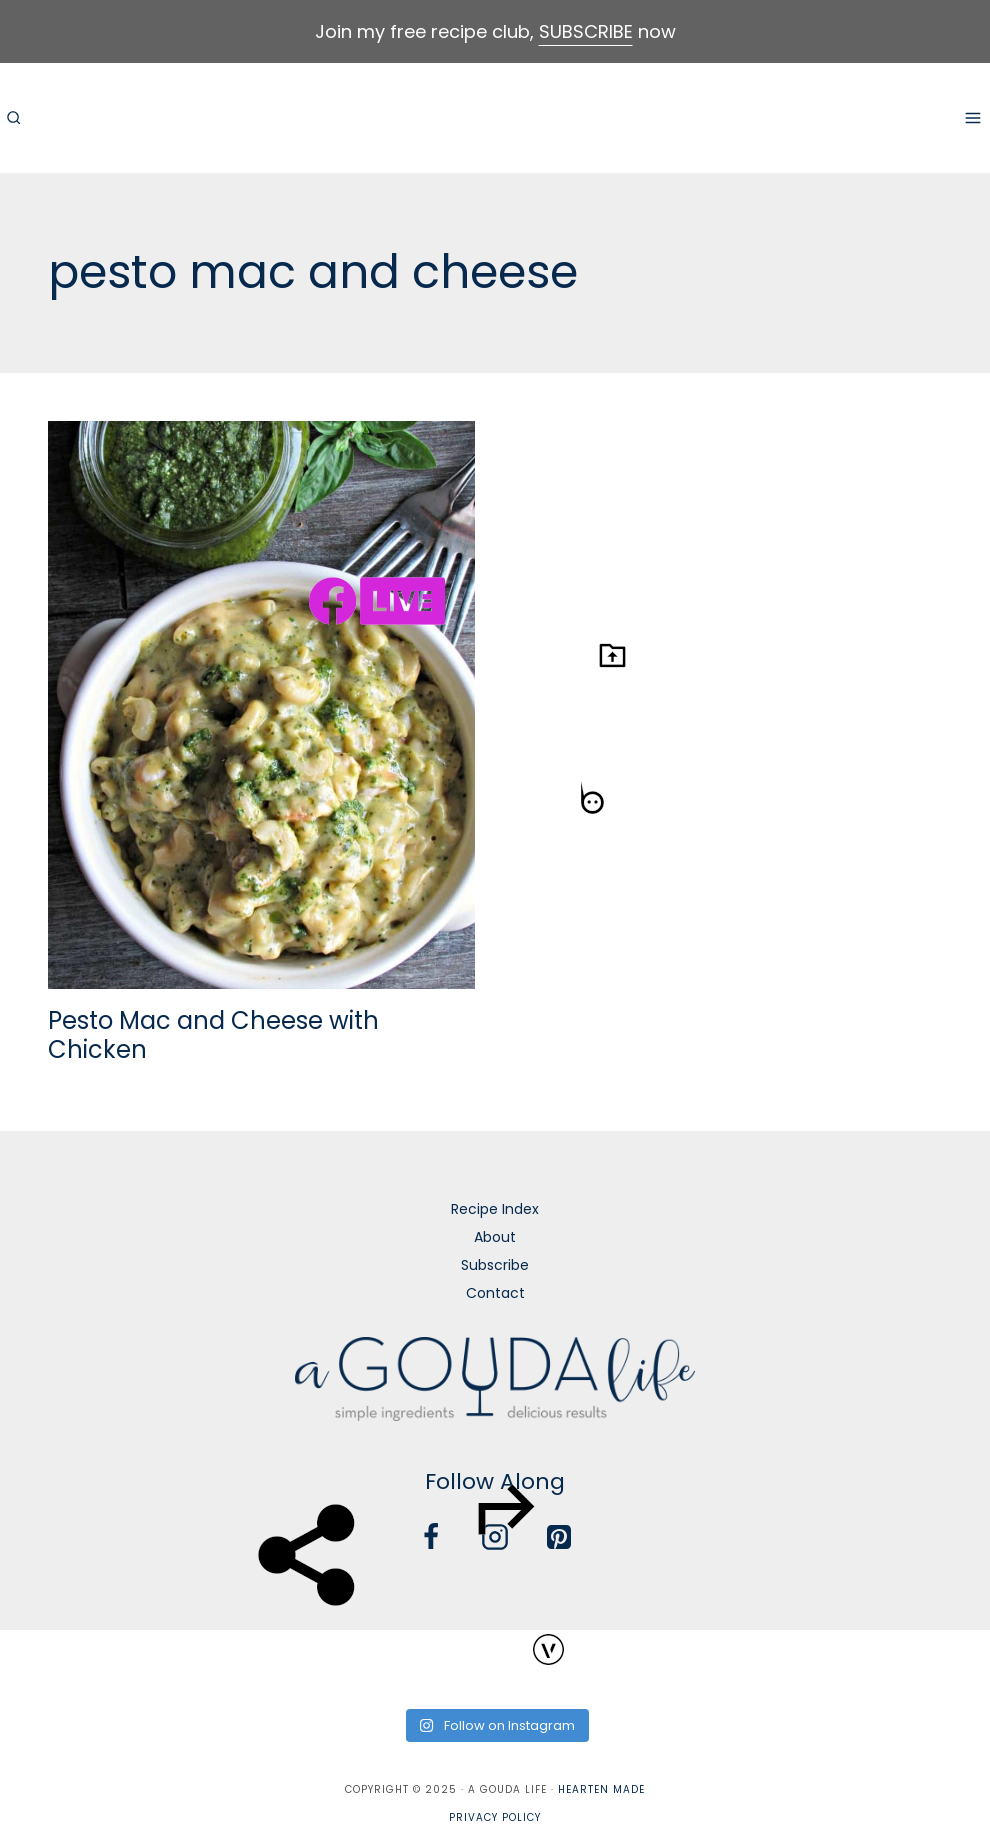 Image resolution: width=990 pixels, height=1848 pixels. What do you see at coordinates (548, 1649) in the screenshot?
I see `open Vectorworks application` at bounding box center [548, 1649].